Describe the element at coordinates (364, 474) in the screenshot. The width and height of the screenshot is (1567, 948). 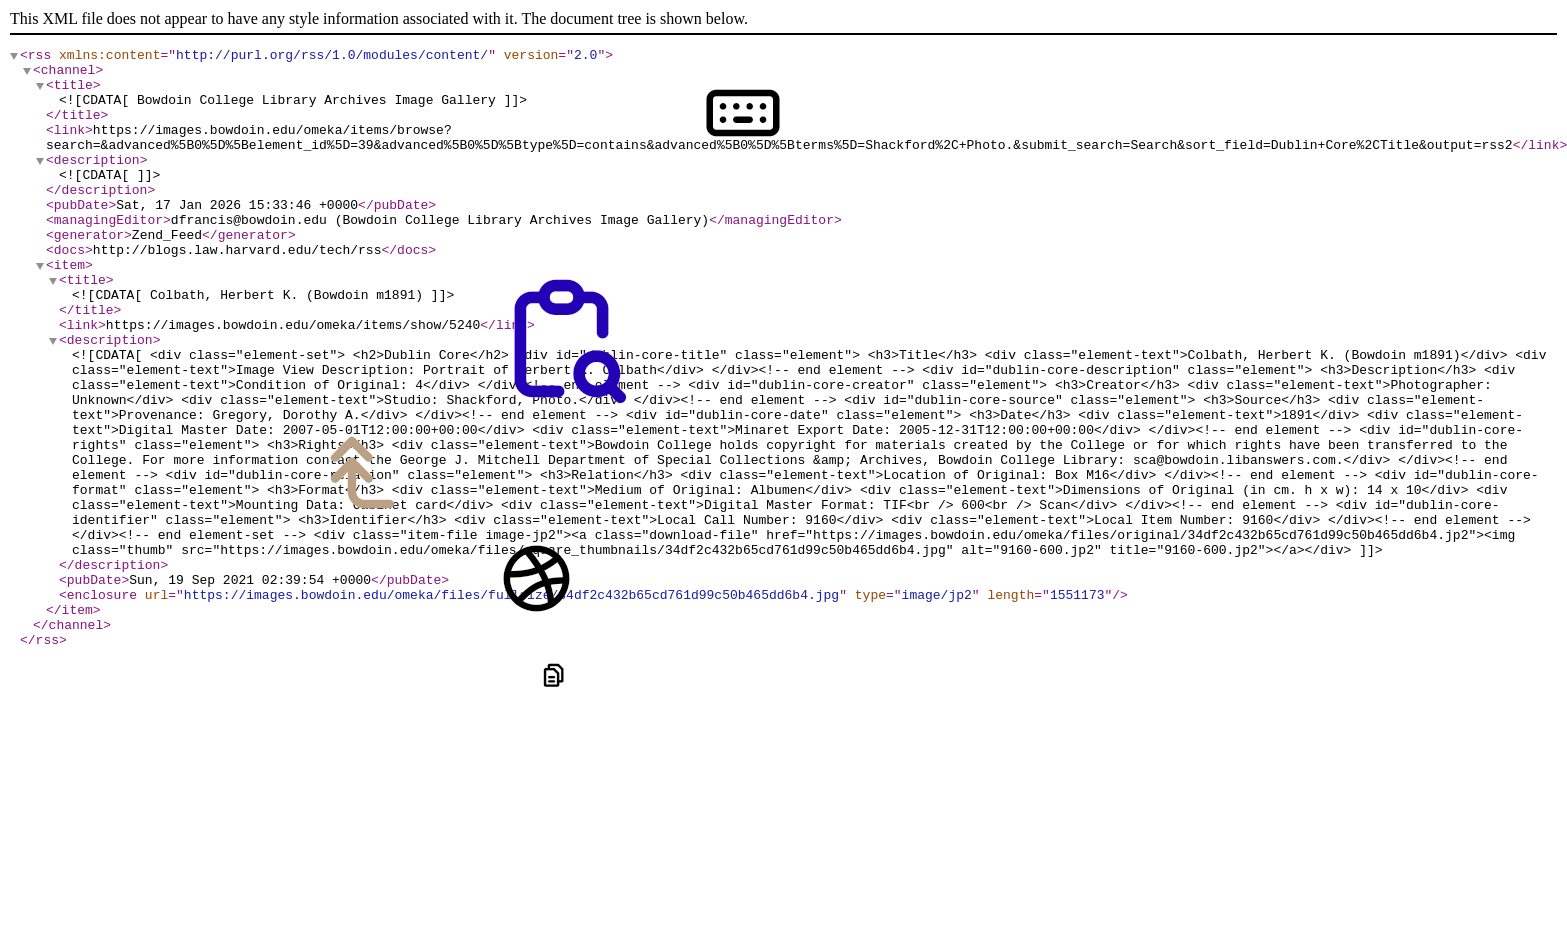
I see `go back two levels in navigation` at that location.